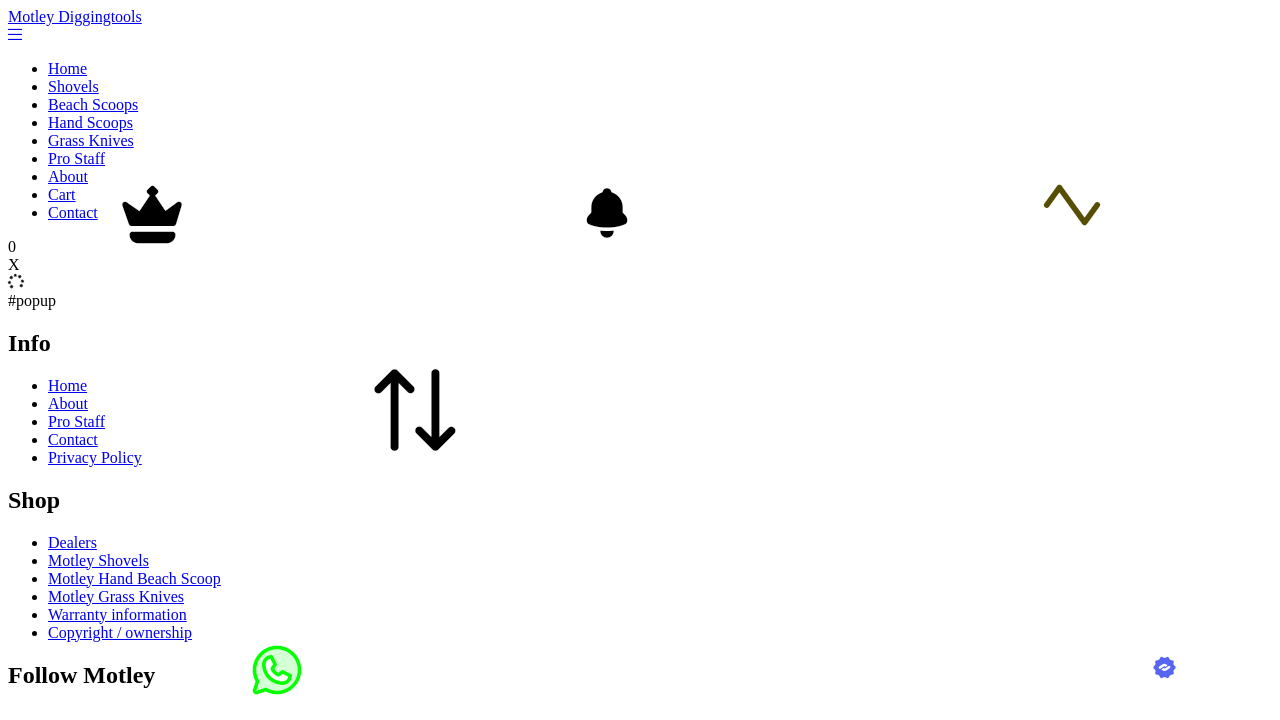 This screenshot has height=720, width=1280. Describe the element at coordinates (1164, 667) in the screenshot. I see `indicates a discord partnered server` at that location.